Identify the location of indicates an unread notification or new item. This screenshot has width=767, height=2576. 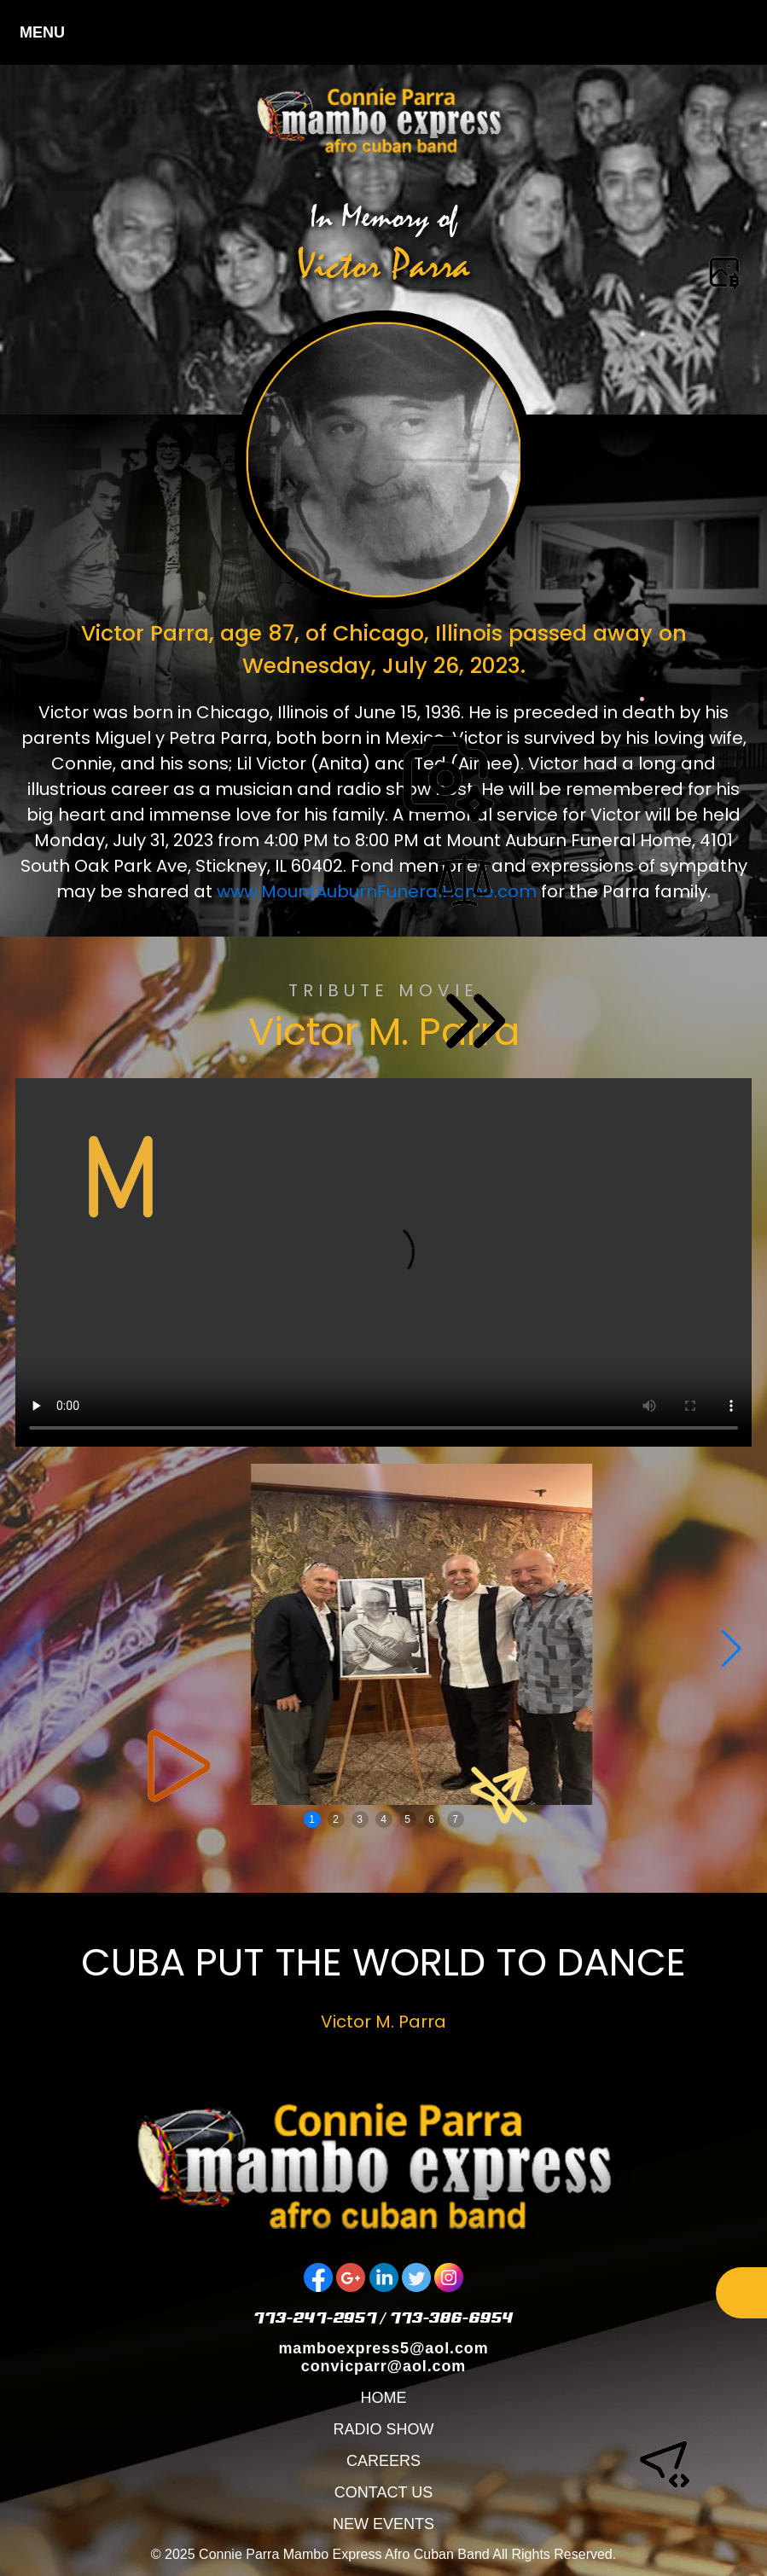
(642, 699).